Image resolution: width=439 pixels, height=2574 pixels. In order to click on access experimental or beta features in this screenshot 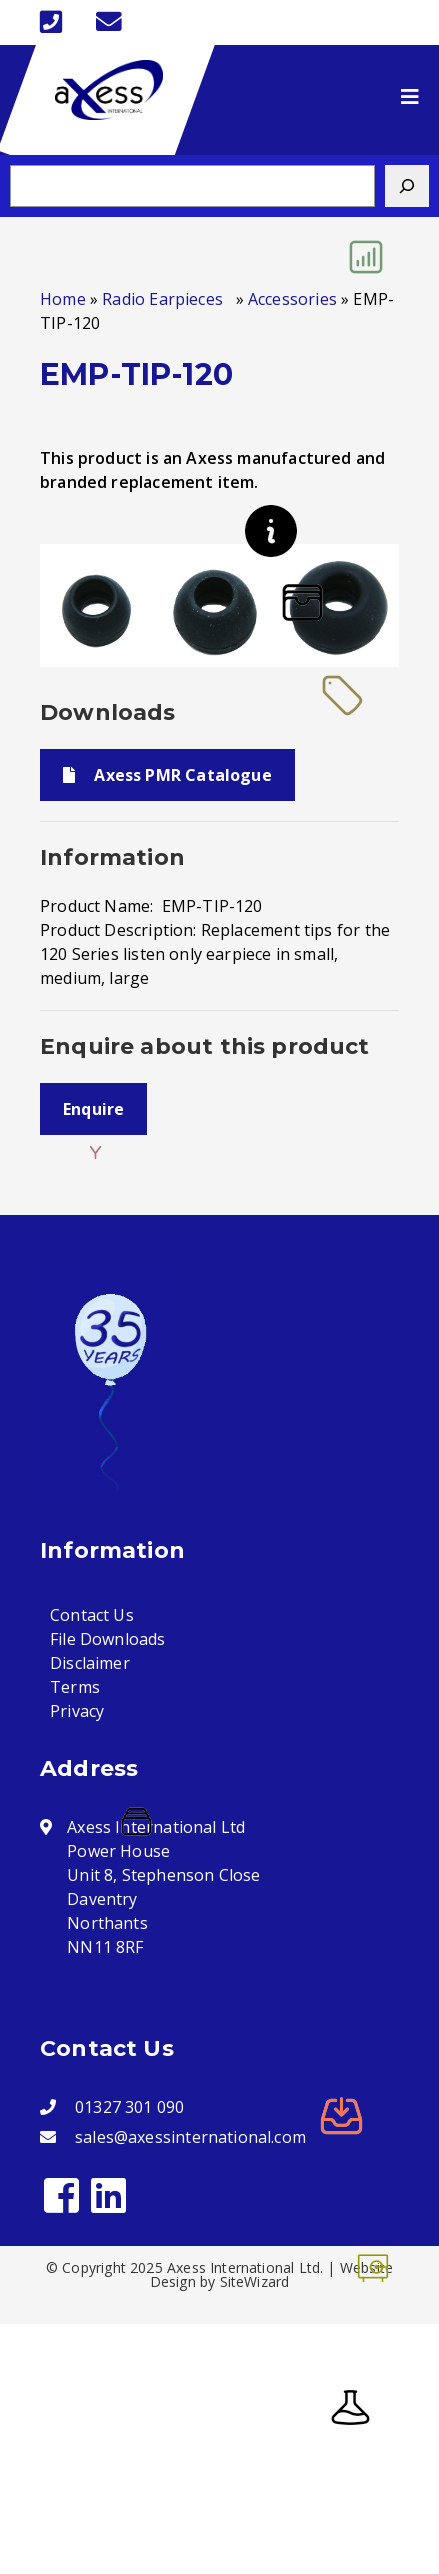, I will do `click(350, 2407)`.